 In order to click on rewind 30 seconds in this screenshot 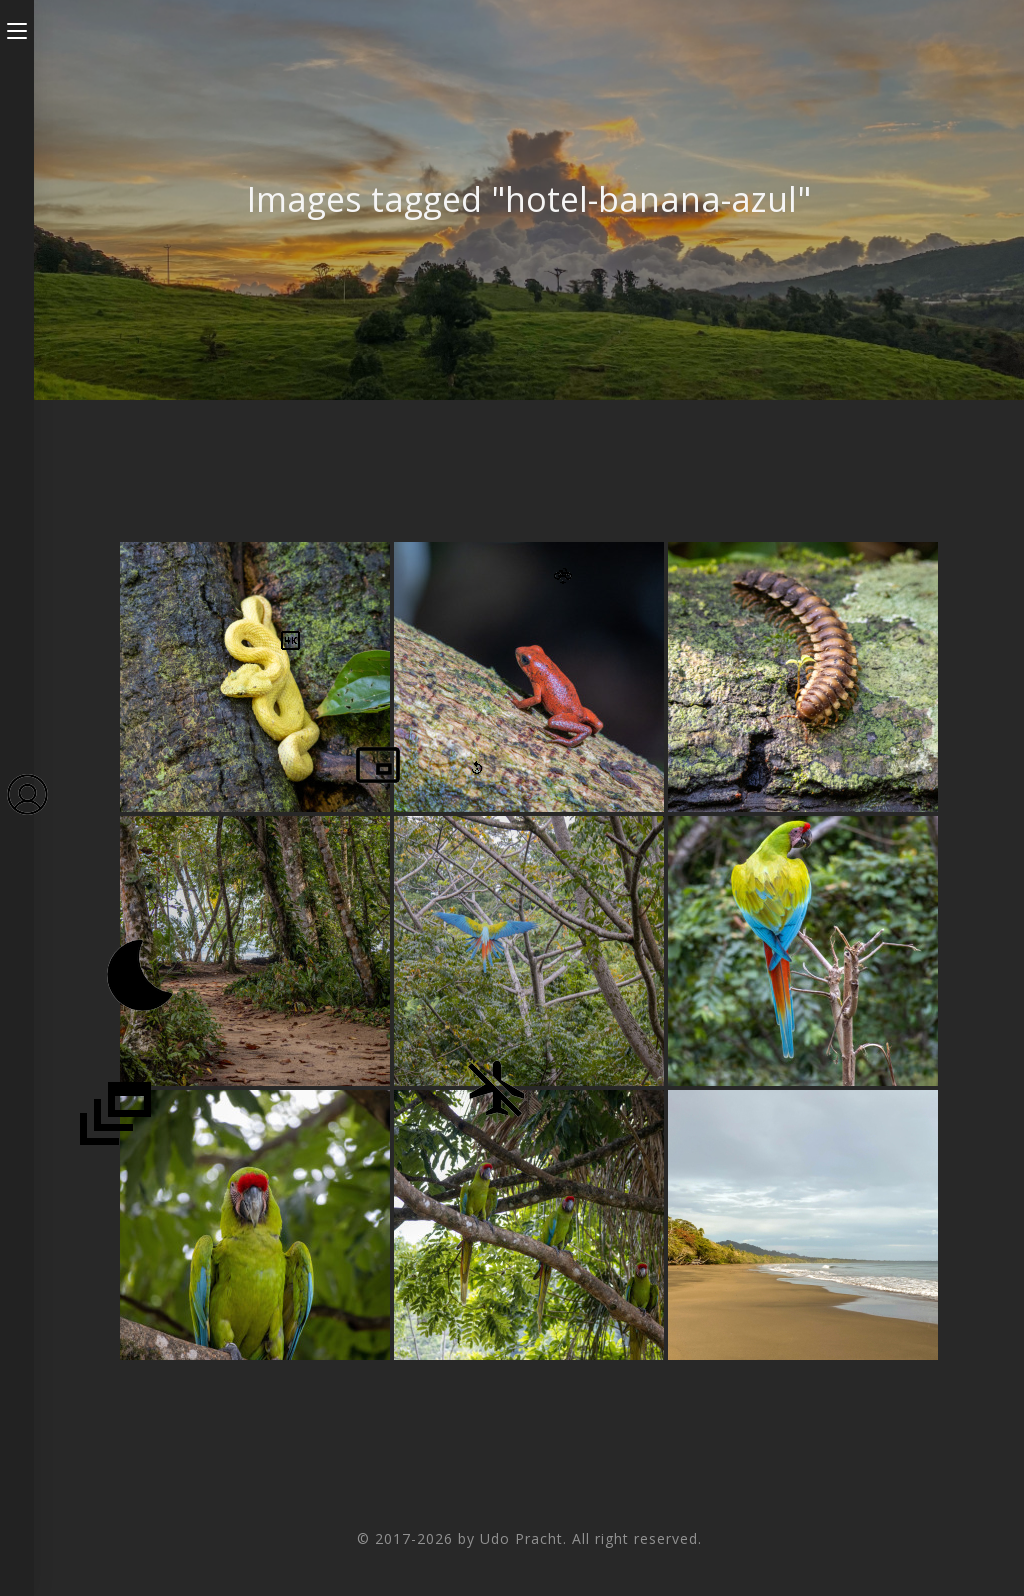, I will do `click(477, 768)`.